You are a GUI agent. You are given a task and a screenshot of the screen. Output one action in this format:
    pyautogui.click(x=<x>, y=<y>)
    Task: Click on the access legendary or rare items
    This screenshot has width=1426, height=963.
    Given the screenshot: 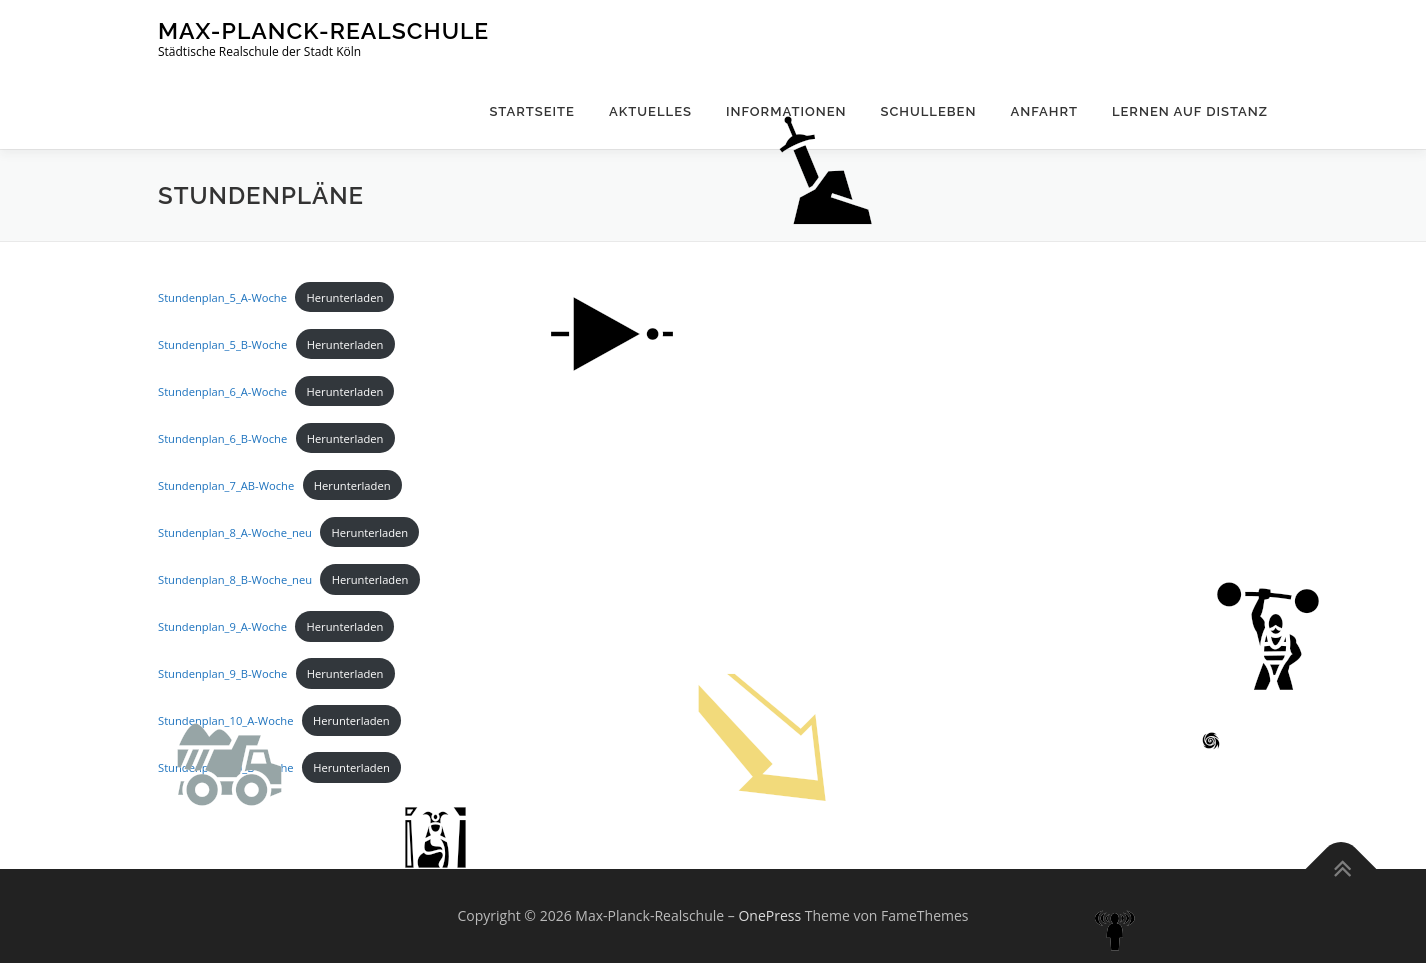 What is the action you would take?
    pyautogui.click(x=823, y=170)
    